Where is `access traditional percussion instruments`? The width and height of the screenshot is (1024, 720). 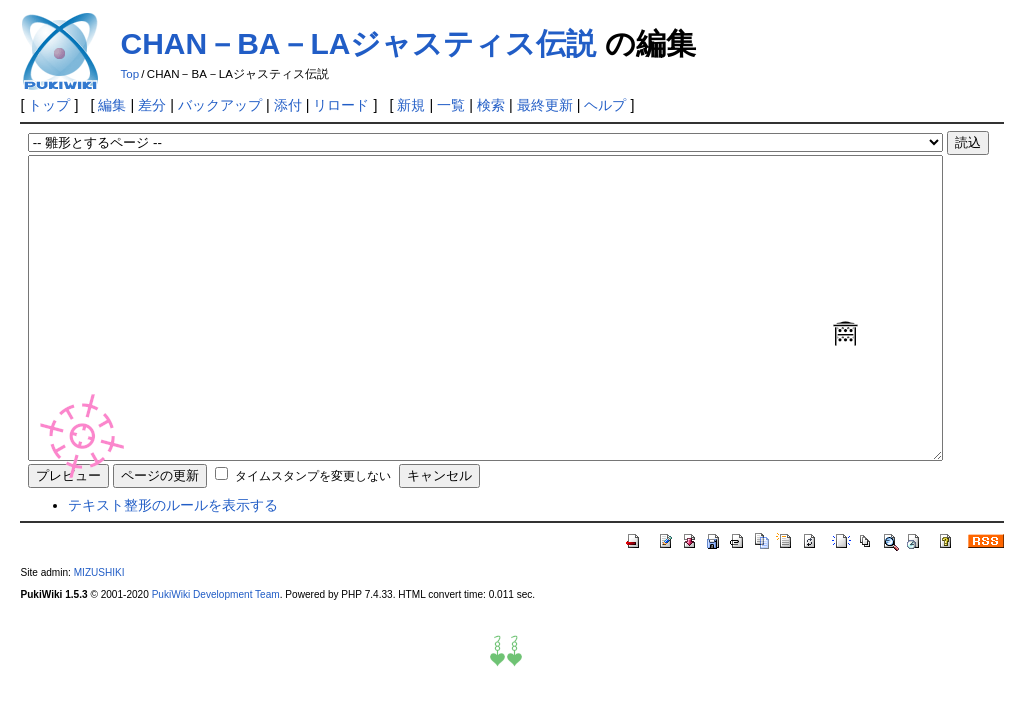
access traditional percussion instruments is located at coordinates (845, 333).